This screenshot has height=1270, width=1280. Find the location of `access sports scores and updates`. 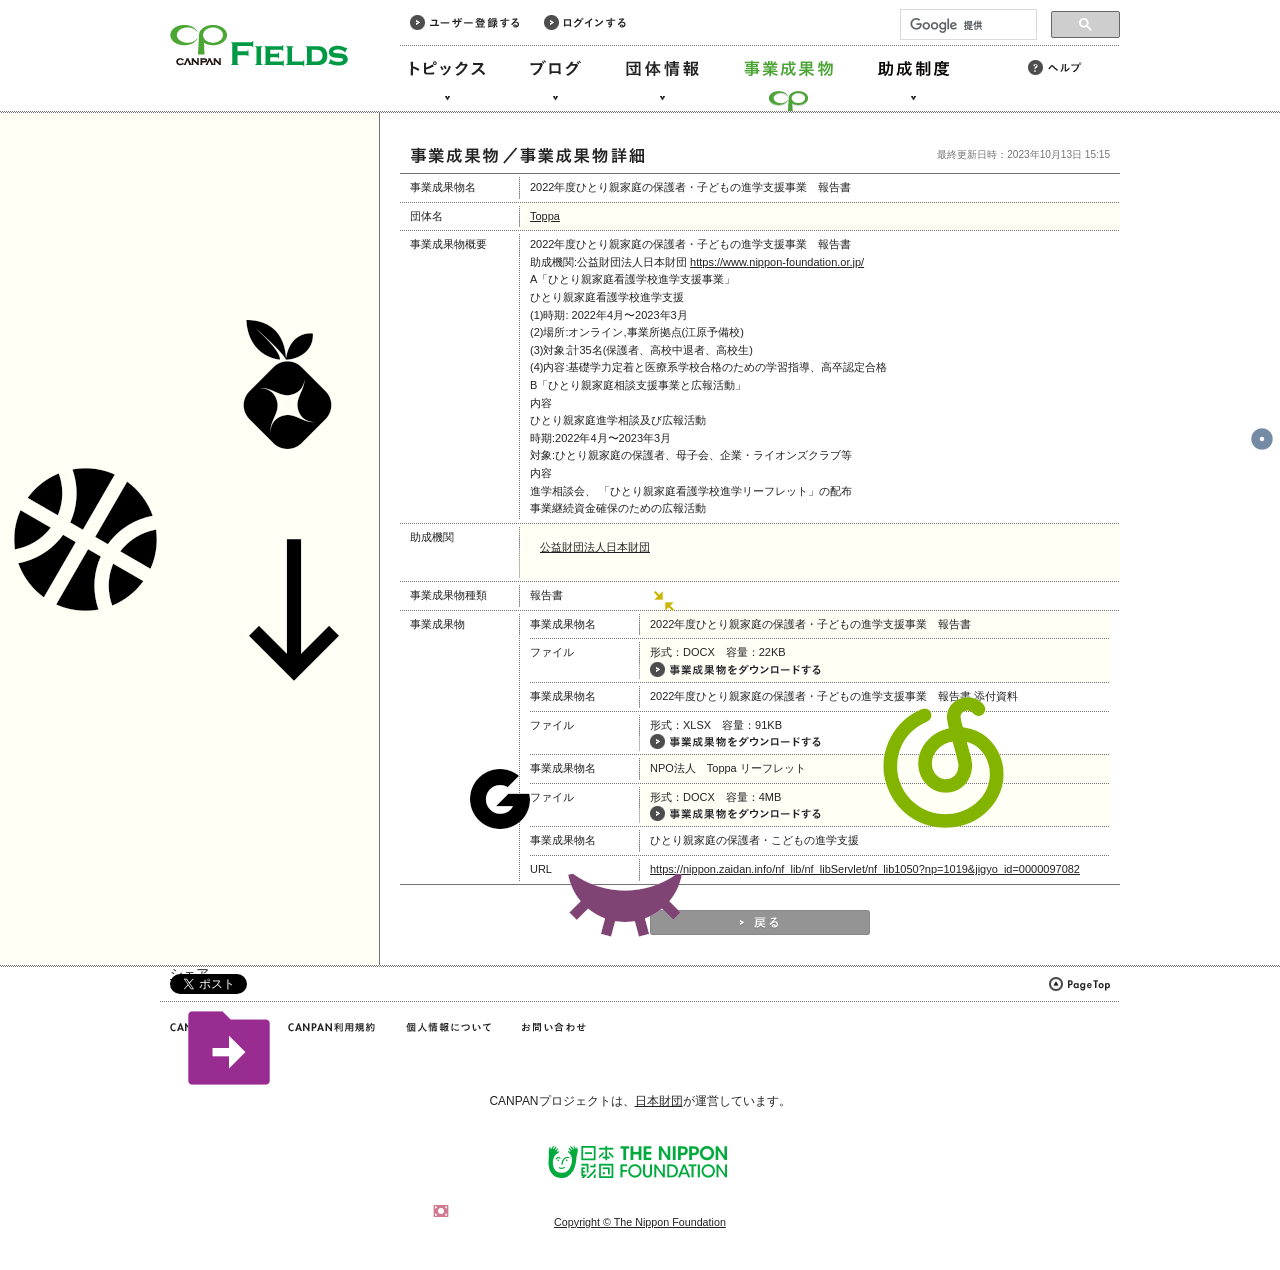

access sports scores and updates is located at coordinates (85, 539).